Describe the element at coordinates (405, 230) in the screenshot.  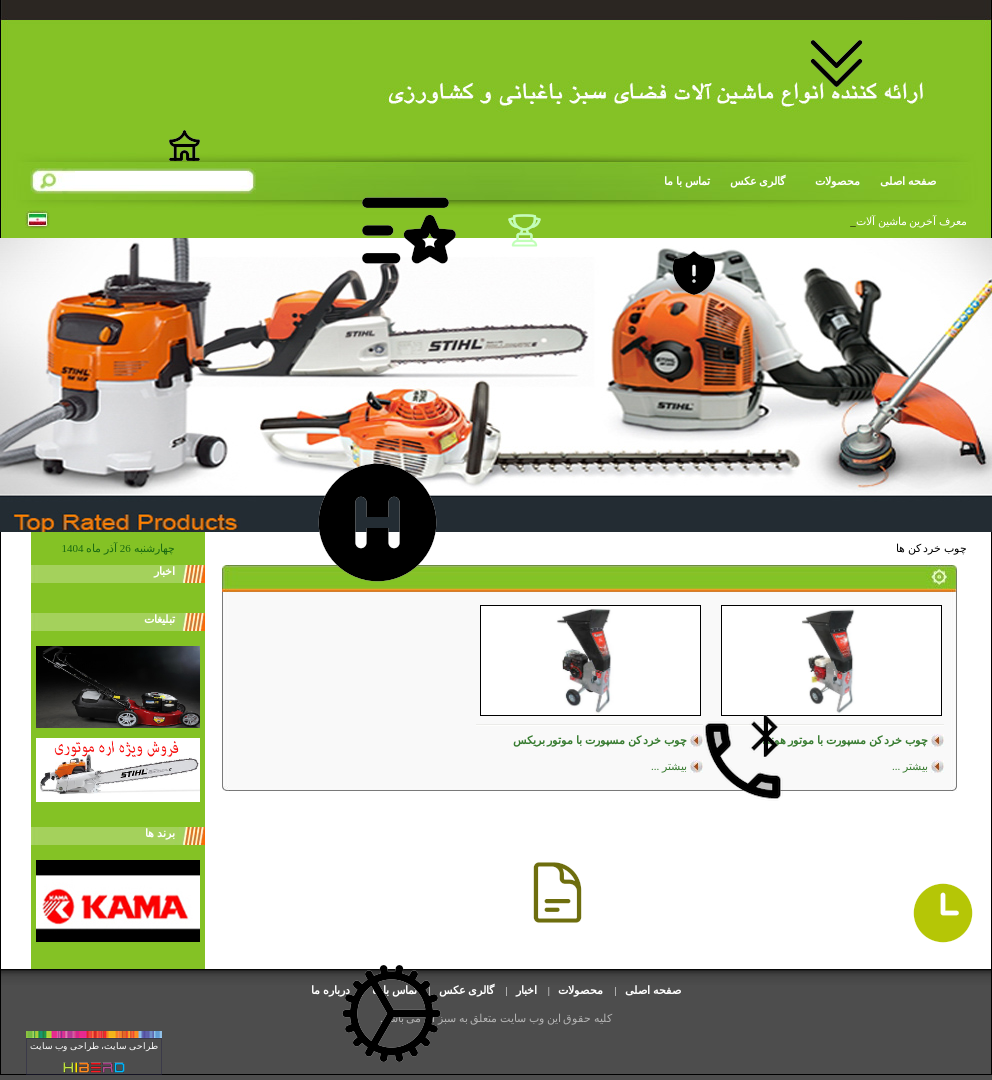
I see `view your favorites list` at that location.